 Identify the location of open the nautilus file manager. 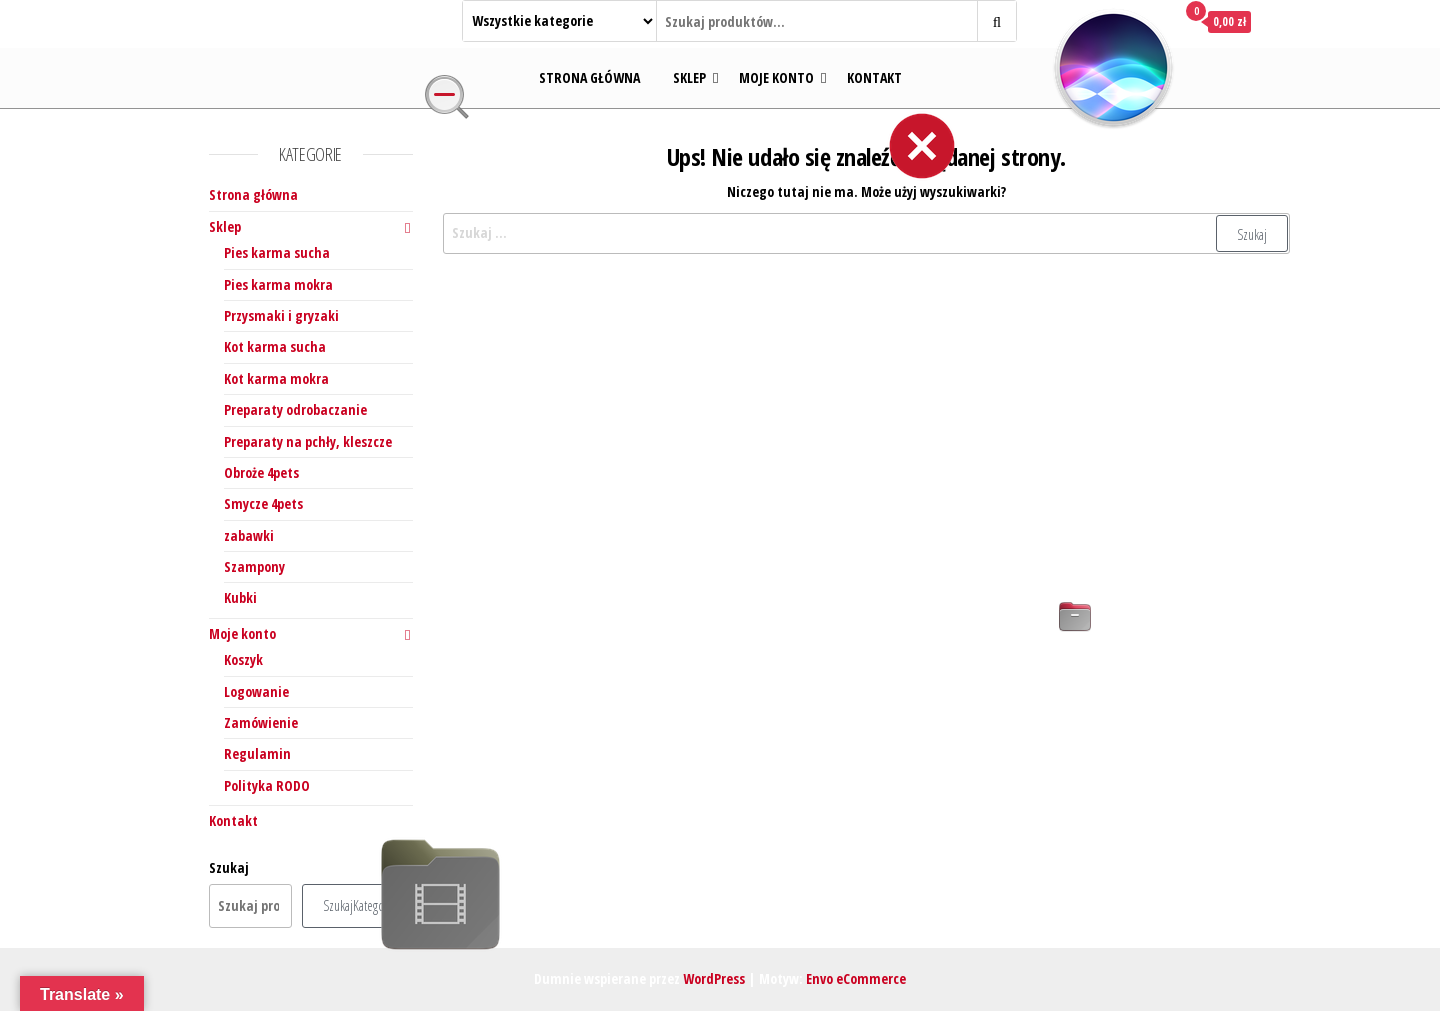
(1075, 616).